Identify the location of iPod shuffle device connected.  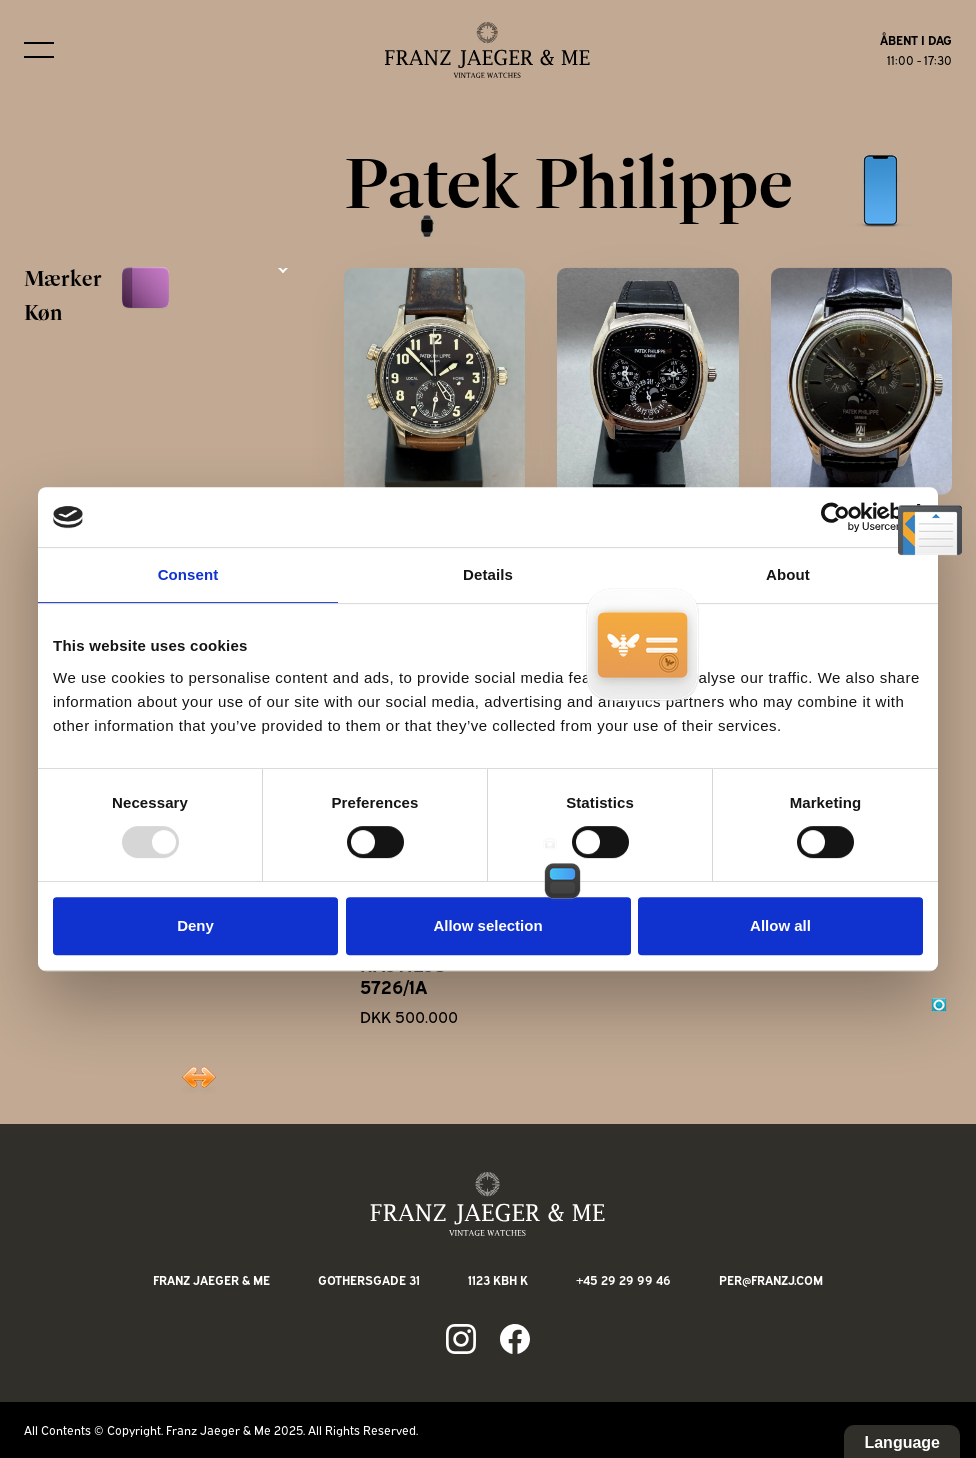
(939, 1005).